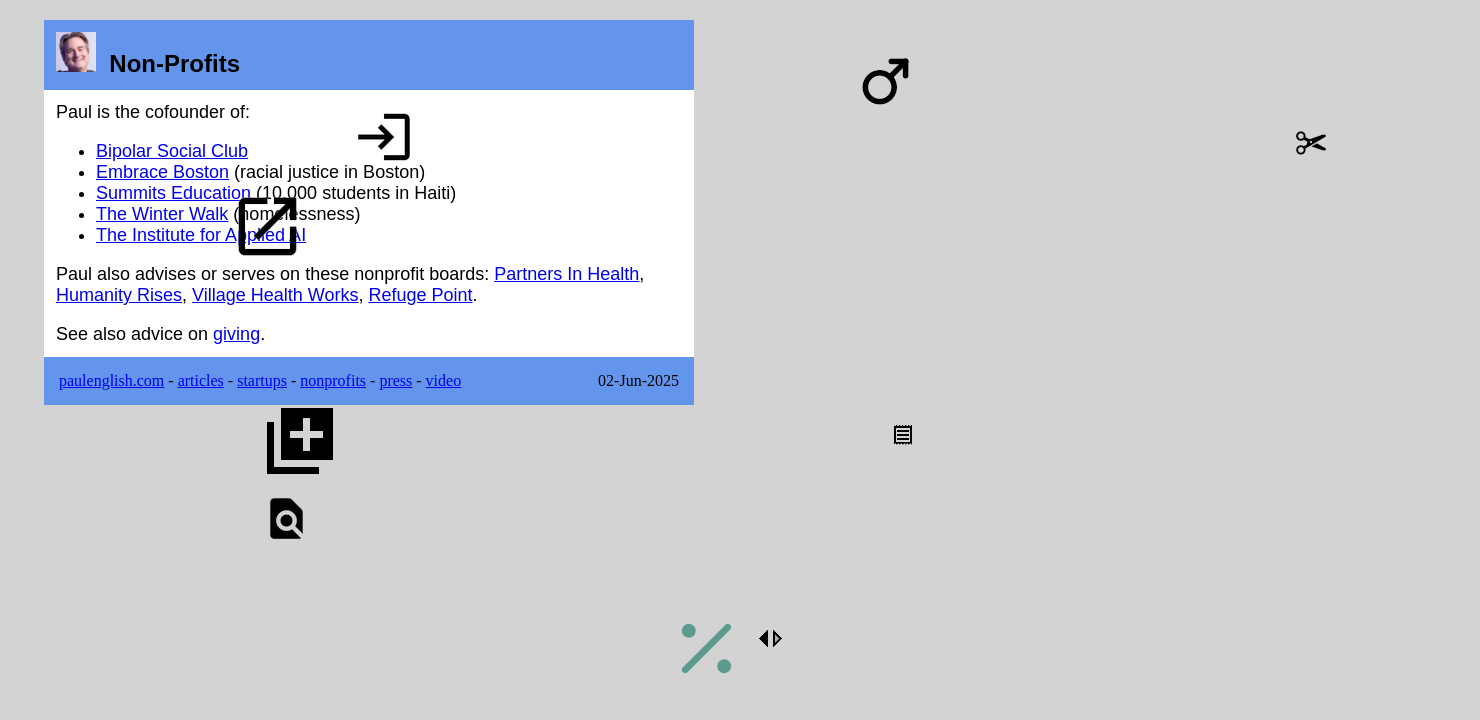  What do you see at coordinates (286, 518) in the screenshot?
I see `search within the current document` at bounding box center [286, 518].